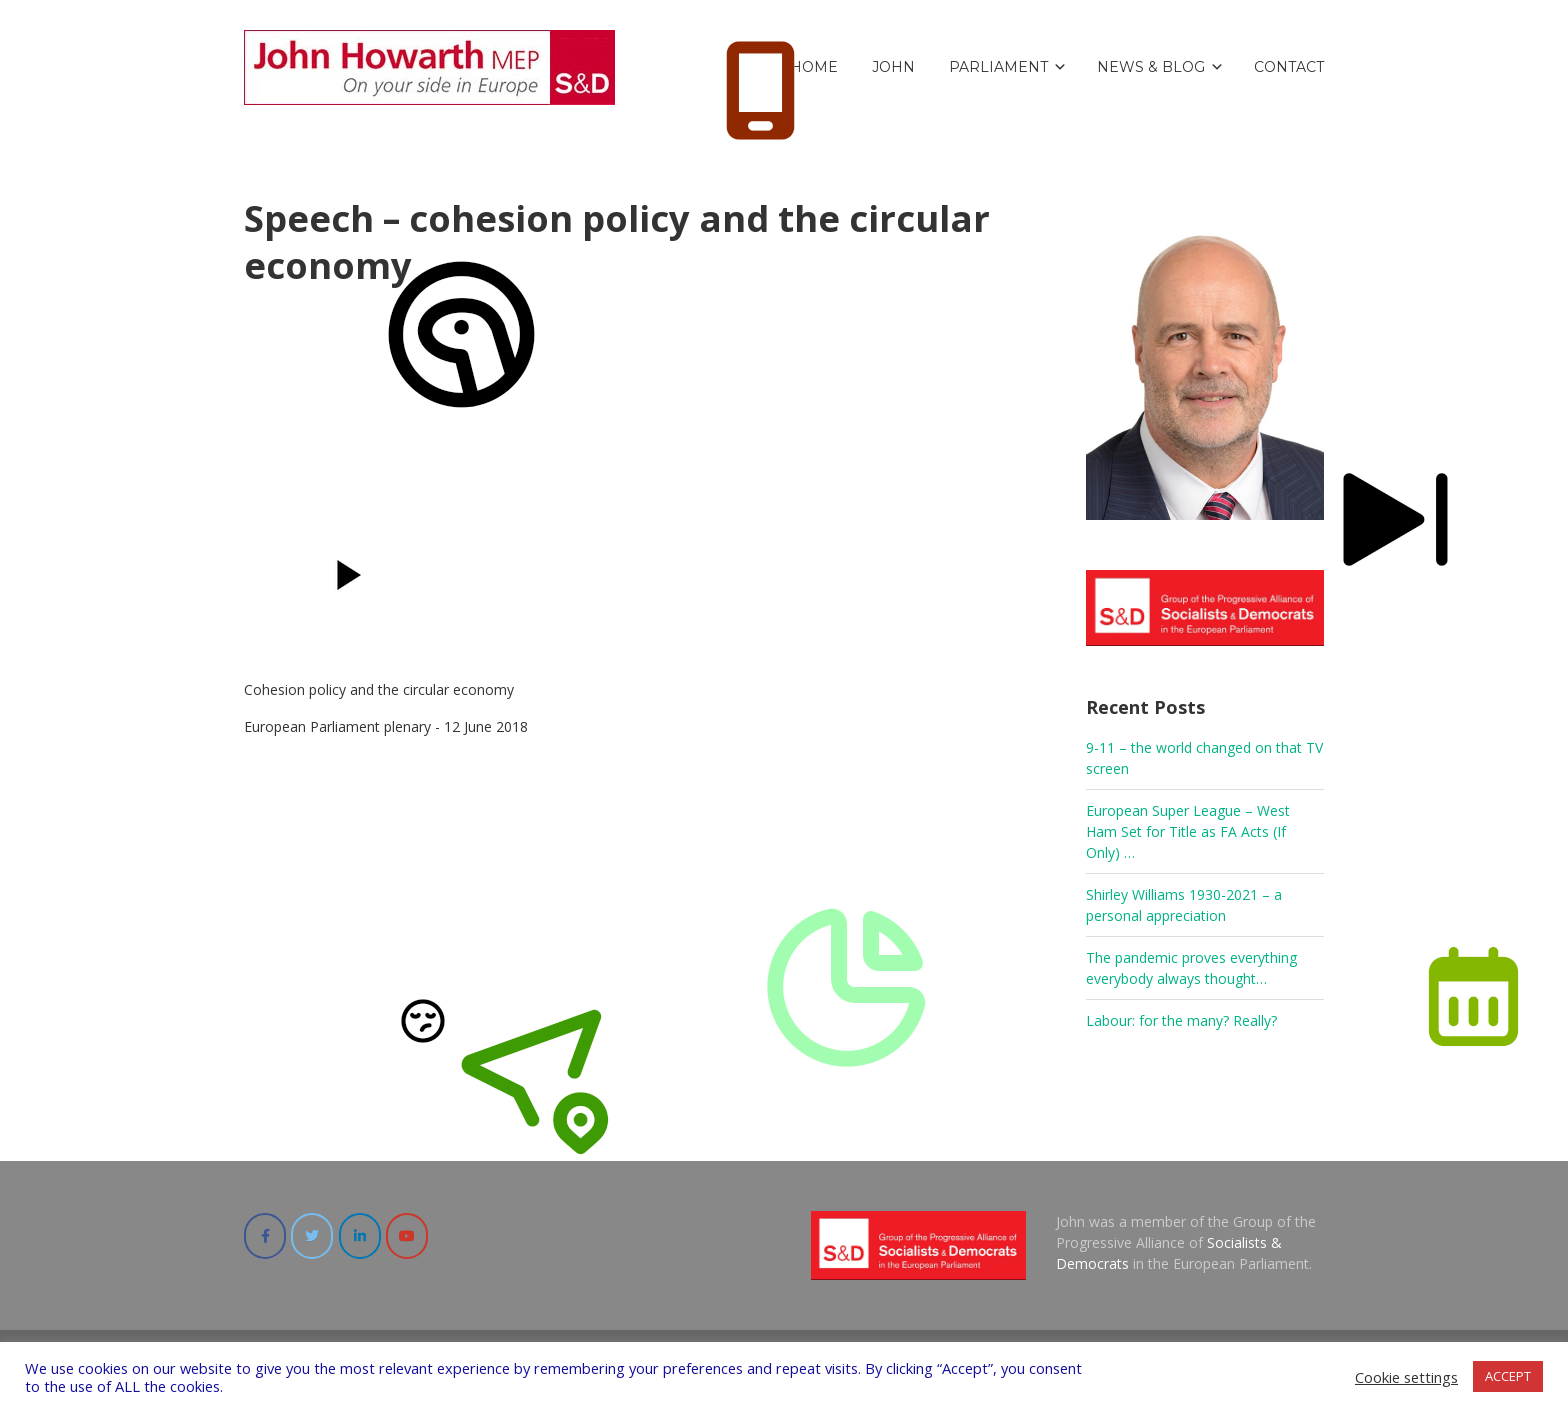  I want to click on skip to the next track, so click(1395, 519).